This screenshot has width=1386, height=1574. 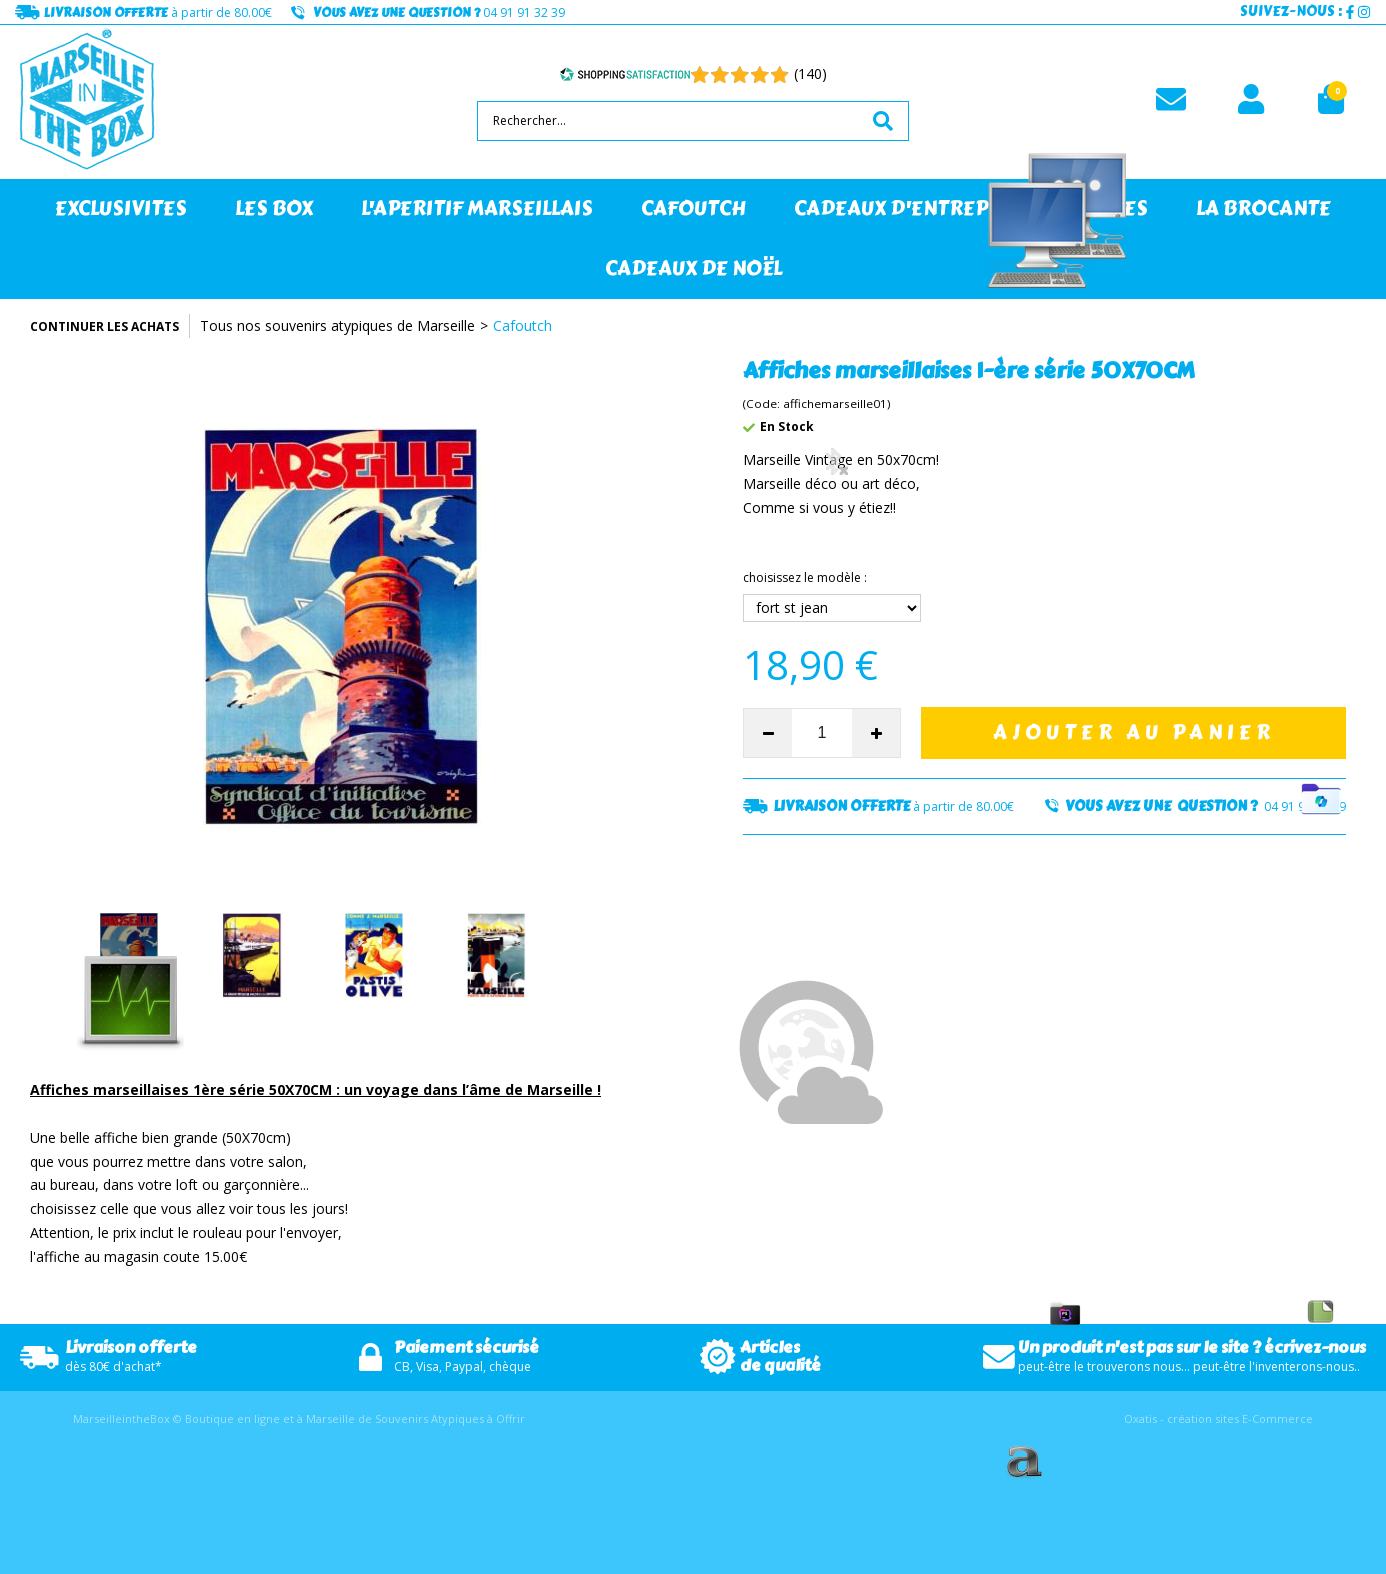 I want to click on bluetooth is currently disabled, so click(x=834, y=461).